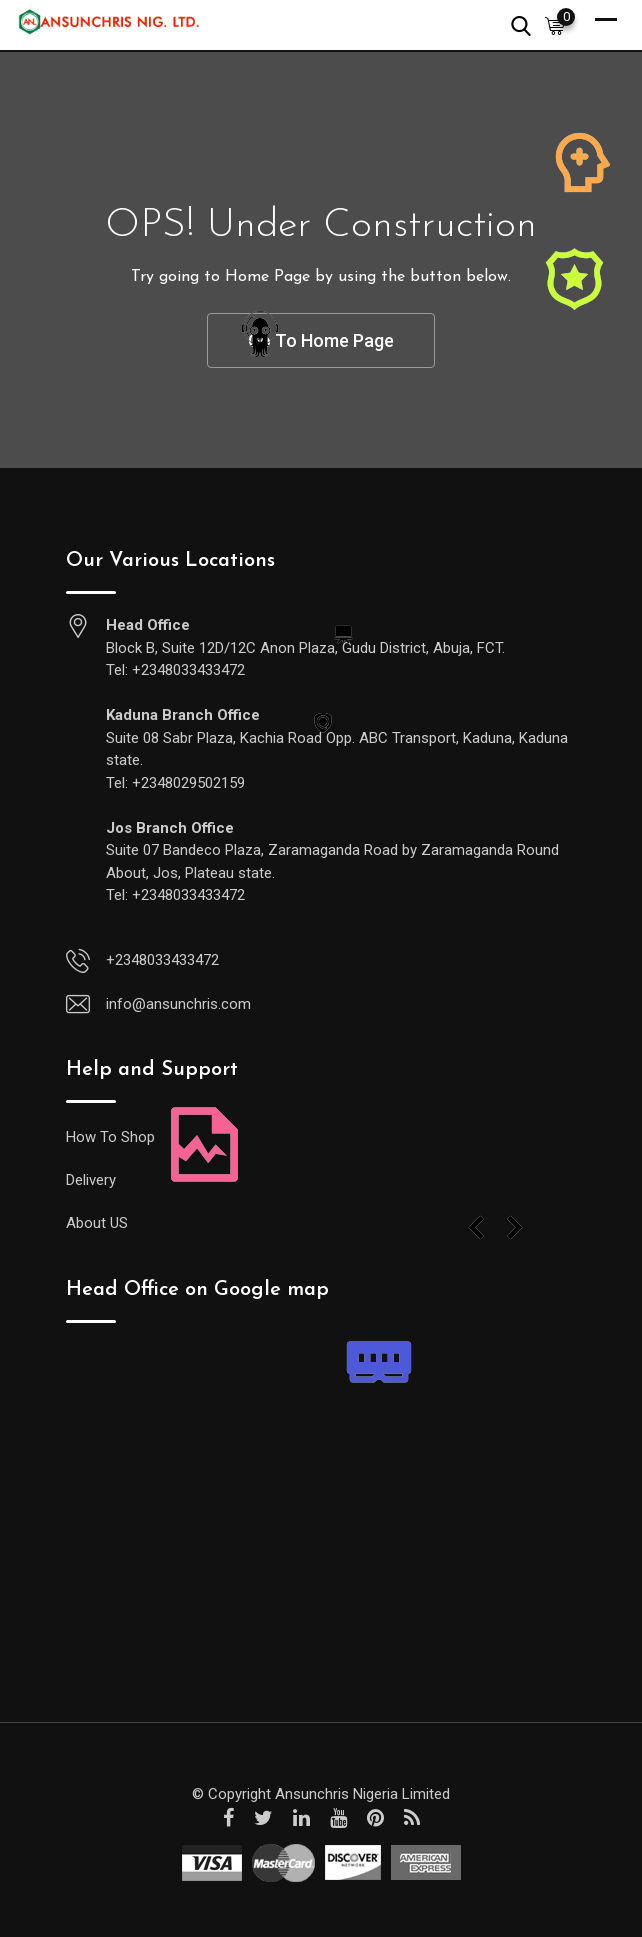 The width and height of the screenshot is (642, 1937). Describe the element at coordinates (574, 278) in the screenshot. I see `indicates law enforcement or official authority` at that location.